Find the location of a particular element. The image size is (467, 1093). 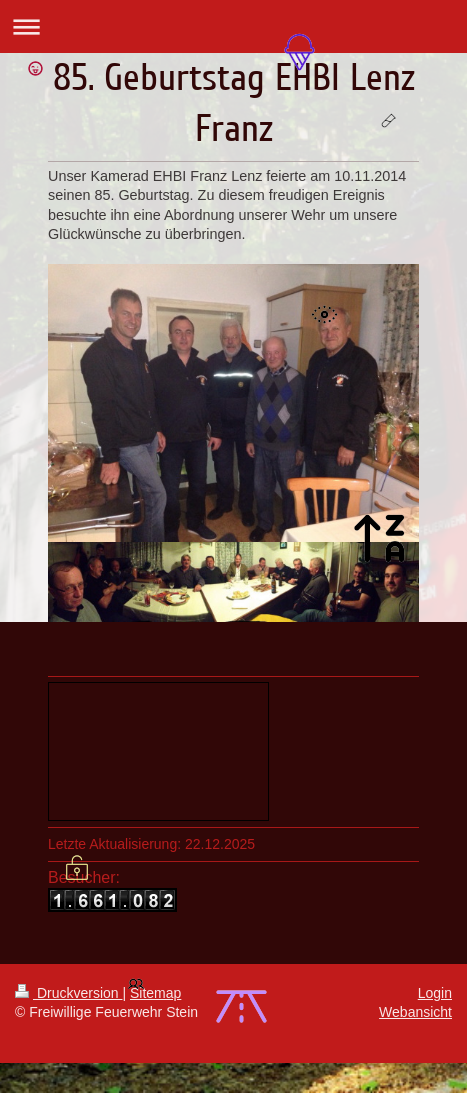

view directions or navigation is located at coordinates (241, 1006).